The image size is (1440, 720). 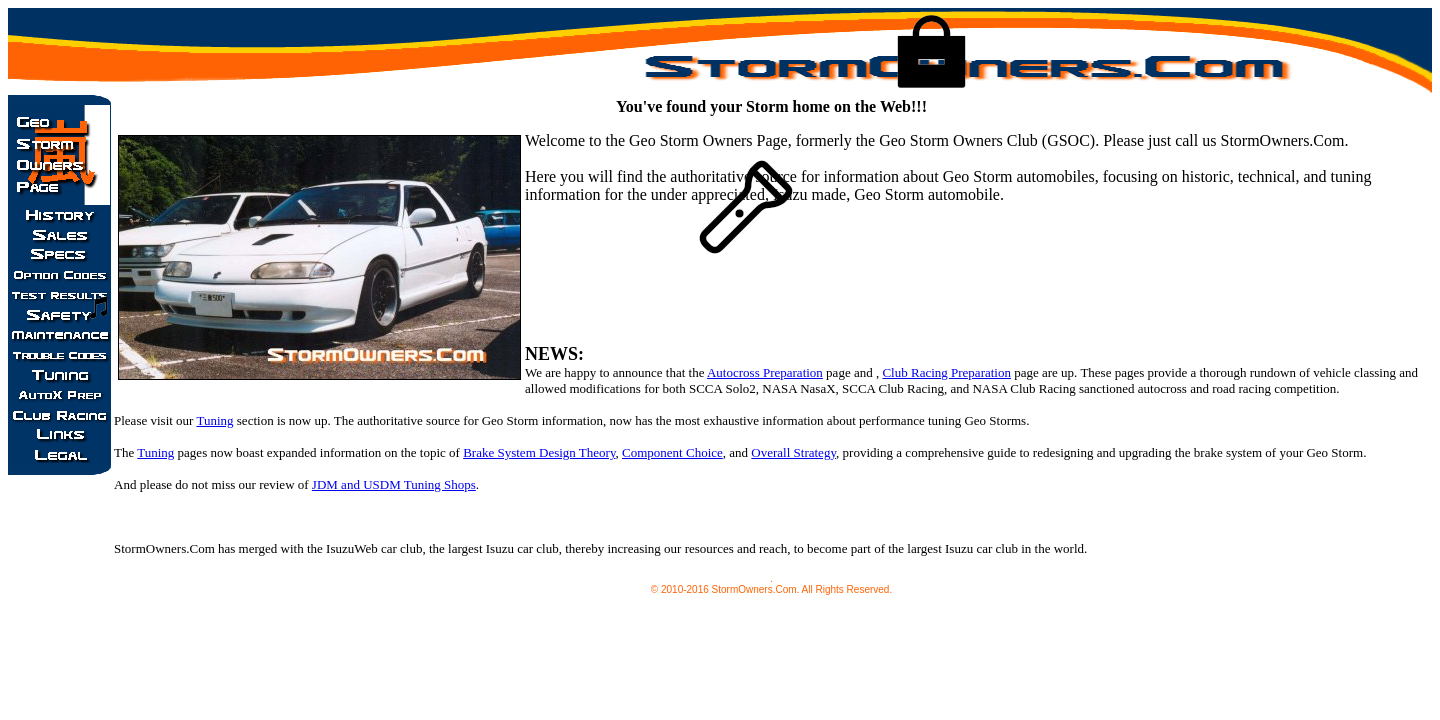 I want to click on open music player or library, so click(x=98, y=307).